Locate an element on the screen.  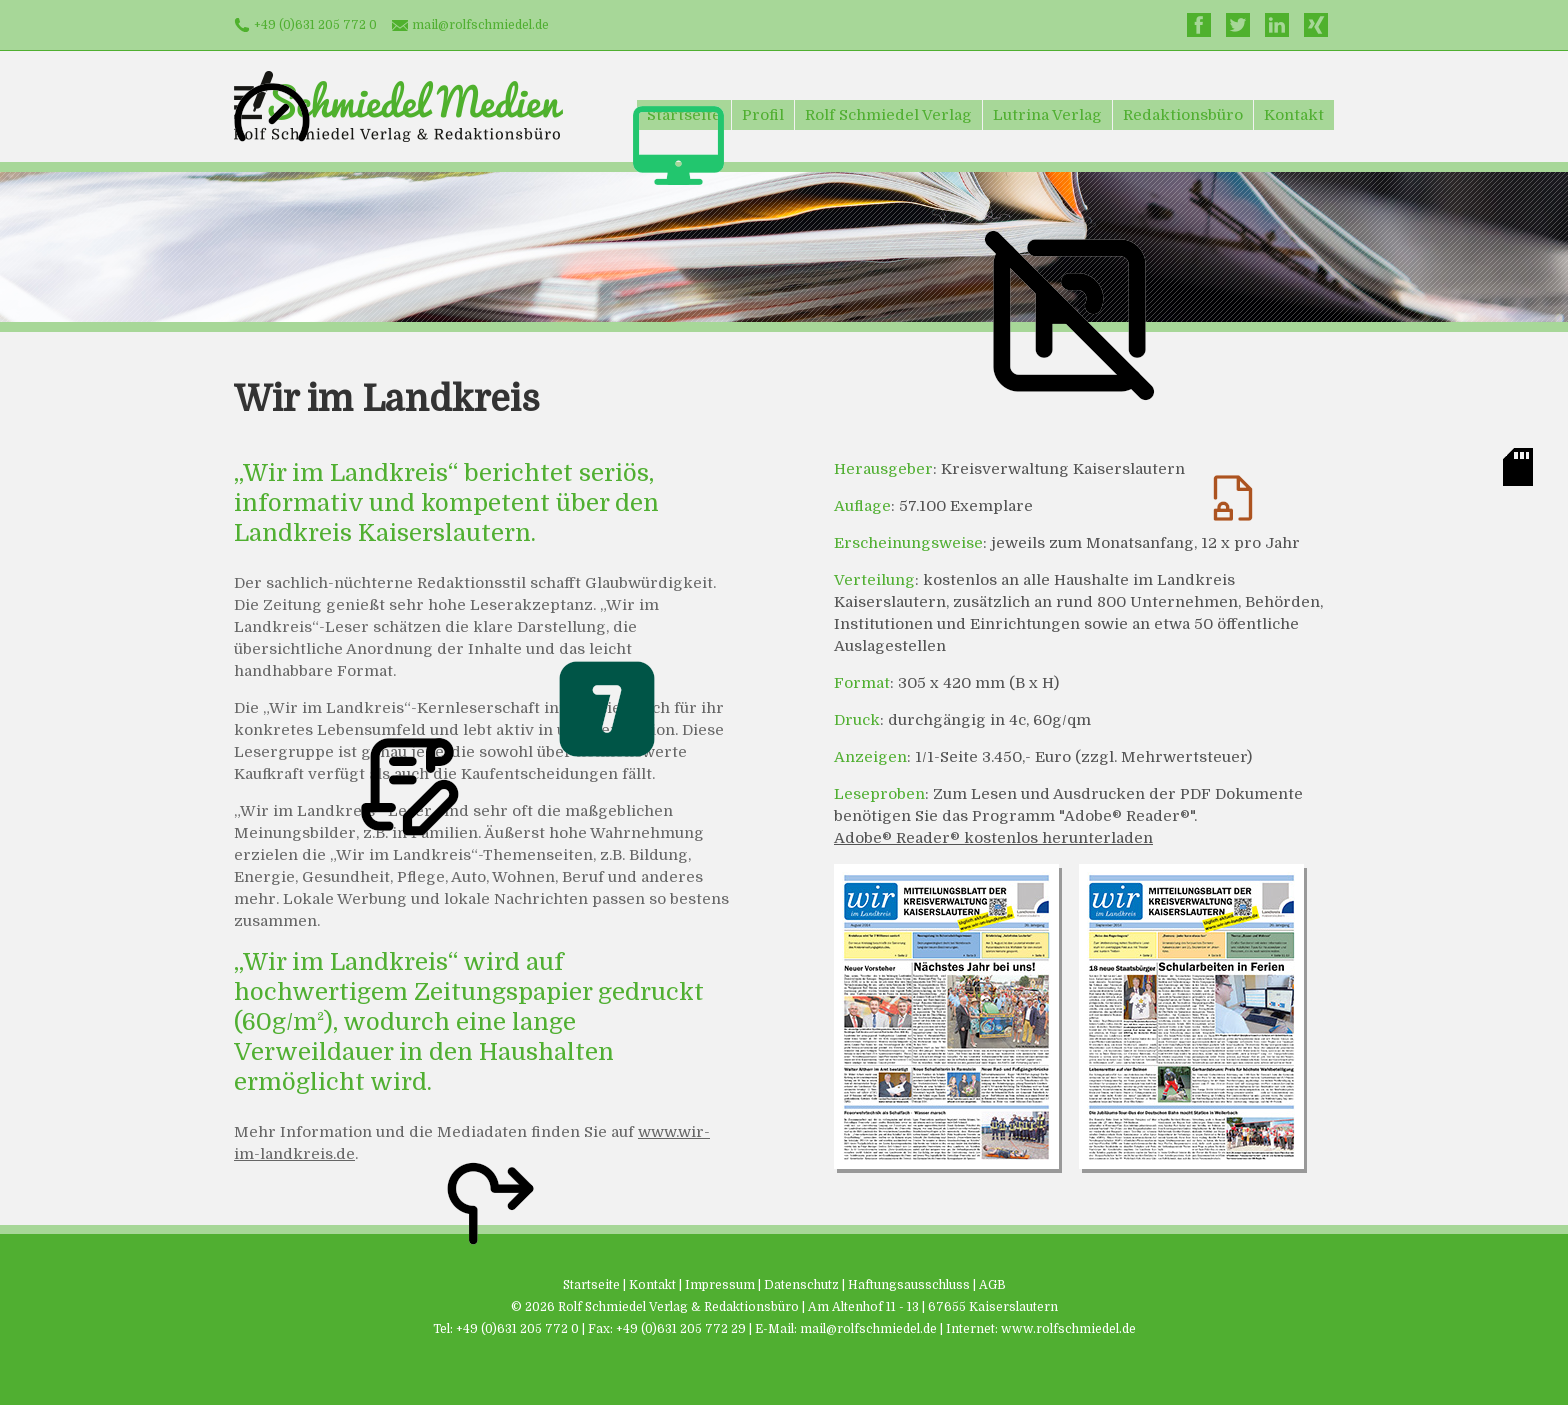
access a password-protected file is located at coordinates (1233, 498).